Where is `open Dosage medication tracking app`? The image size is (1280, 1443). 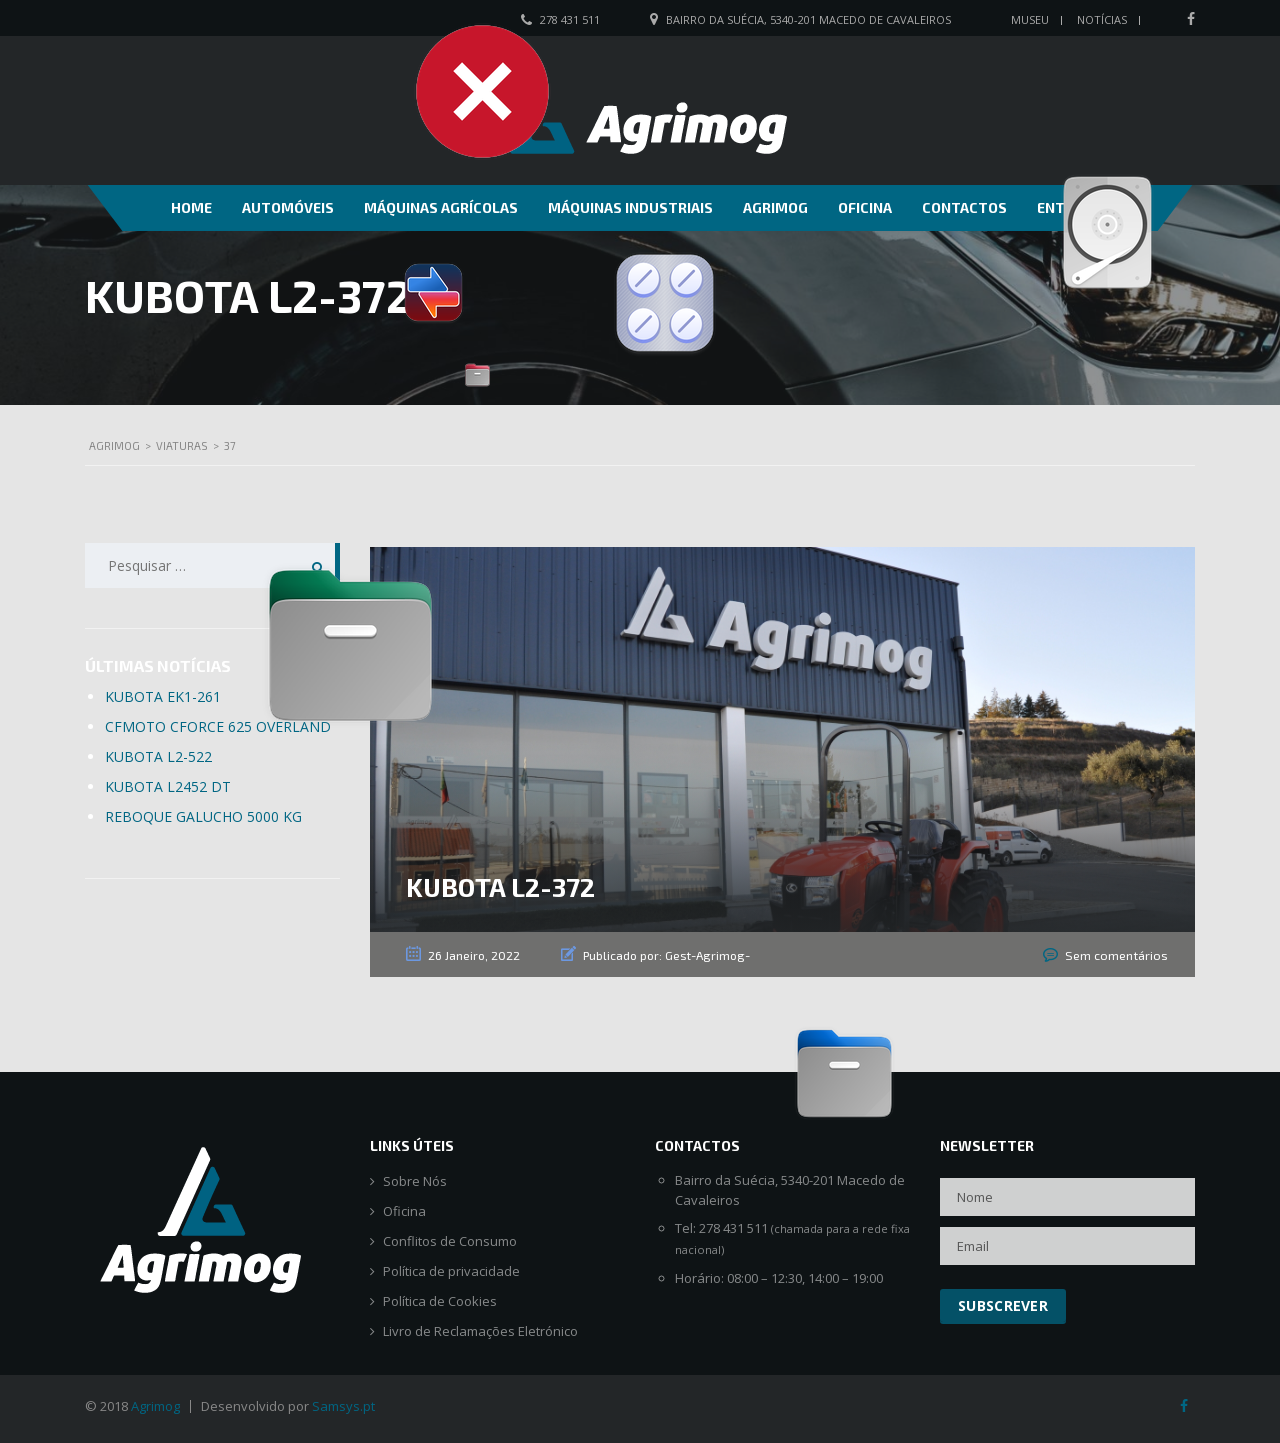
open Dosage medication tracking app is located at coordinates (665, 303).